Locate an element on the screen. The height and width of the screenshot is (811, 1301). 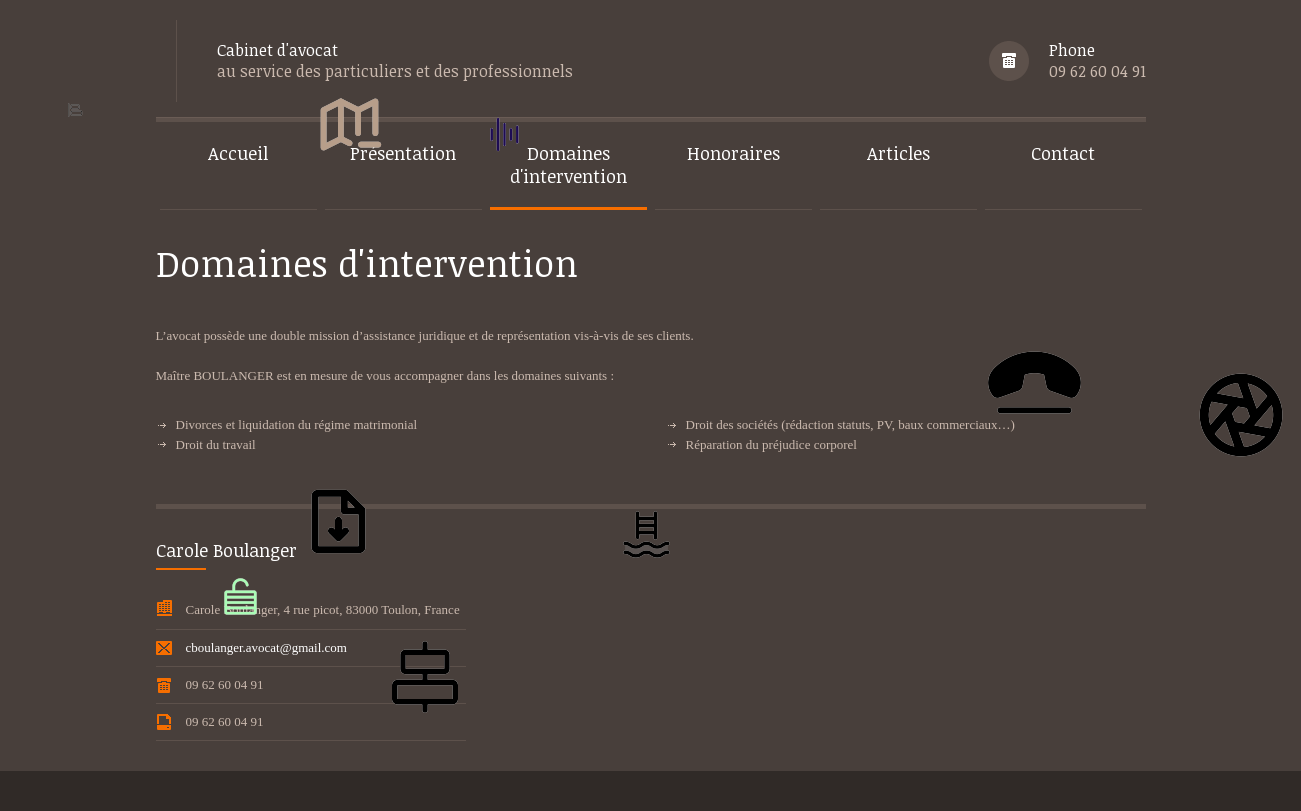
audio waveform or sound visualization is located at coordinates (504, 134).